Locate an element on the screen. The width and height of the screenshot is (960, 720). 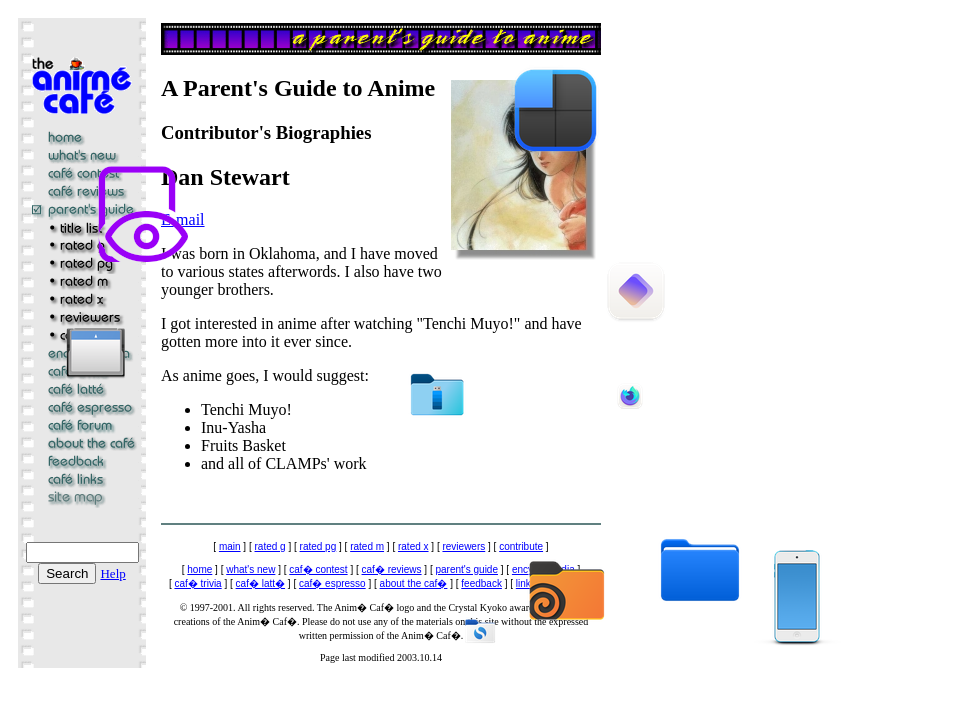
open houdini project files folder is located at coordinates (566, 592).